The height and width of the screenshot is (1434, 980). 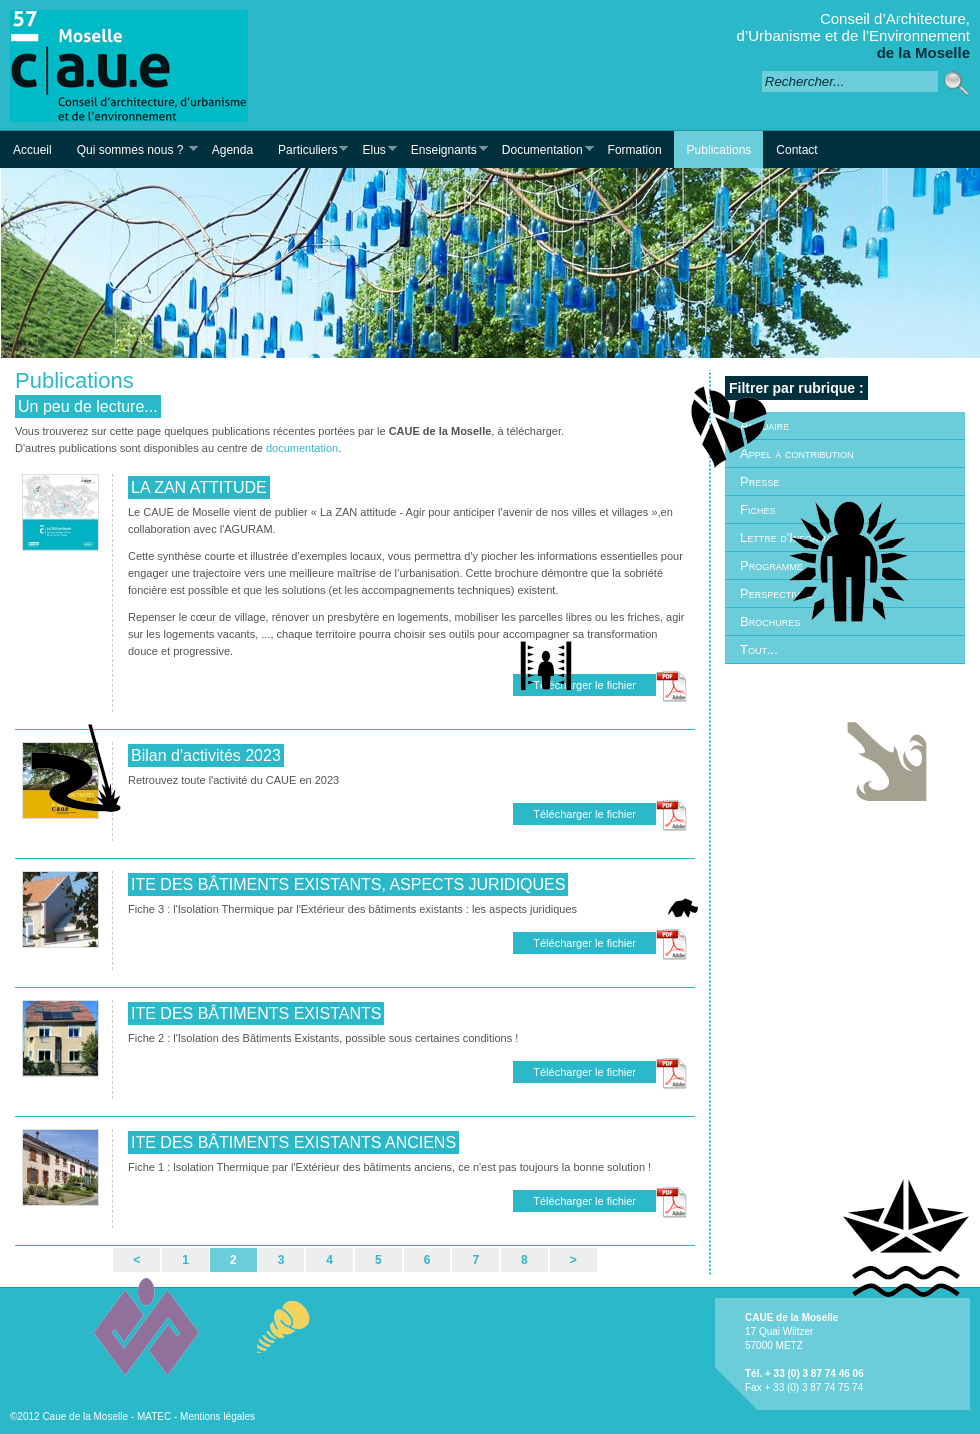 What do you see at coordinates (76, 769) in the screenshot?
I see `activate laser attack ability` at bounding box center [76, 769].